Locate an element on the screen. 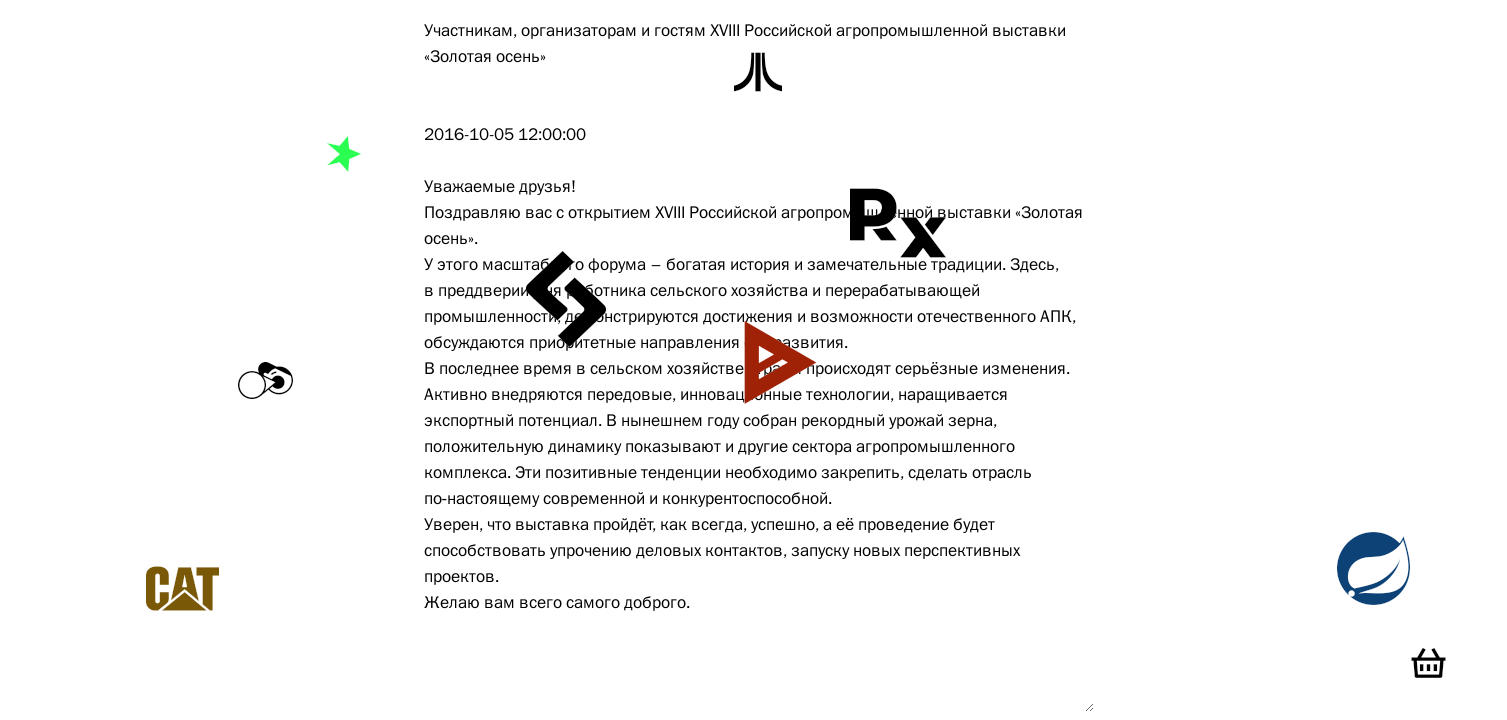 The image size is (1507, 720). Atari brand logo is located at coordinates (758, 72).